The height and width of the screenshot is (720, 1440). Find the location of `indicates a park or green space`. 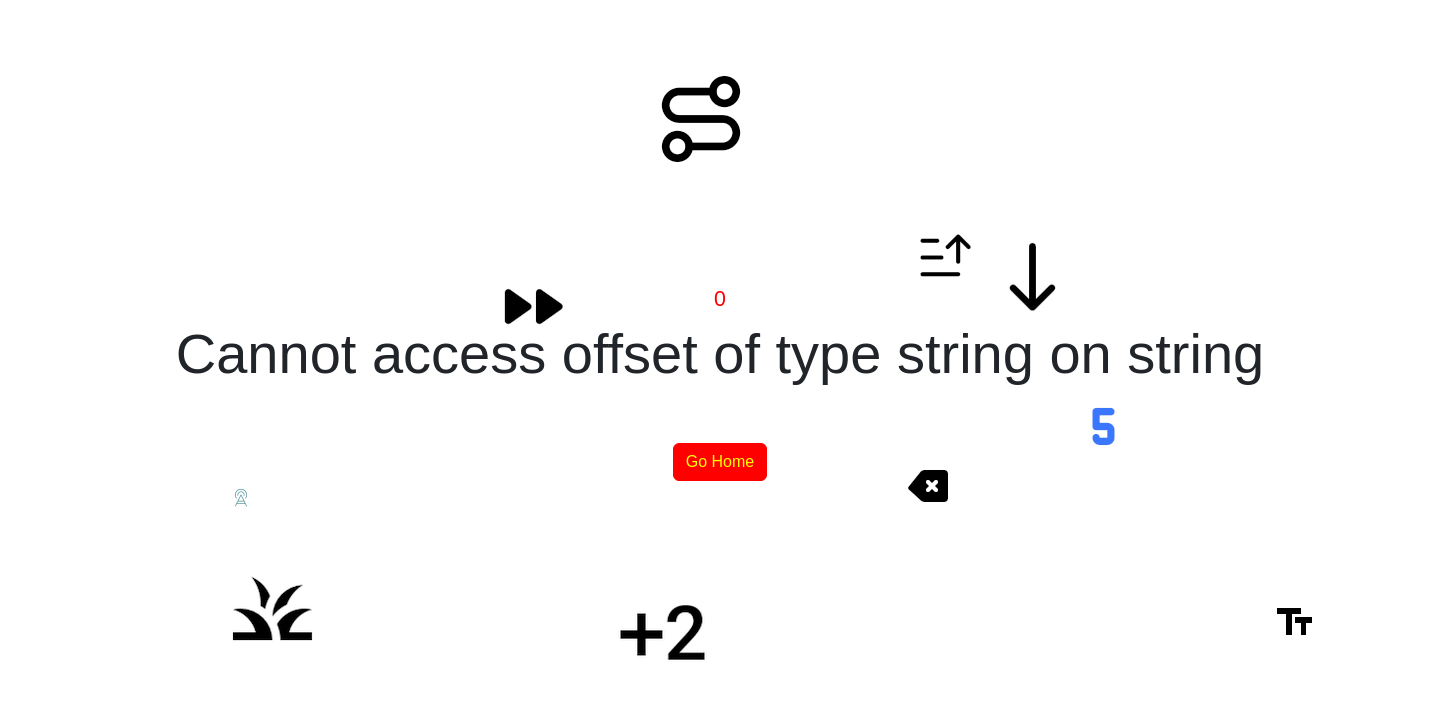

indicates a park or green space is located at coordinates (272, 608).